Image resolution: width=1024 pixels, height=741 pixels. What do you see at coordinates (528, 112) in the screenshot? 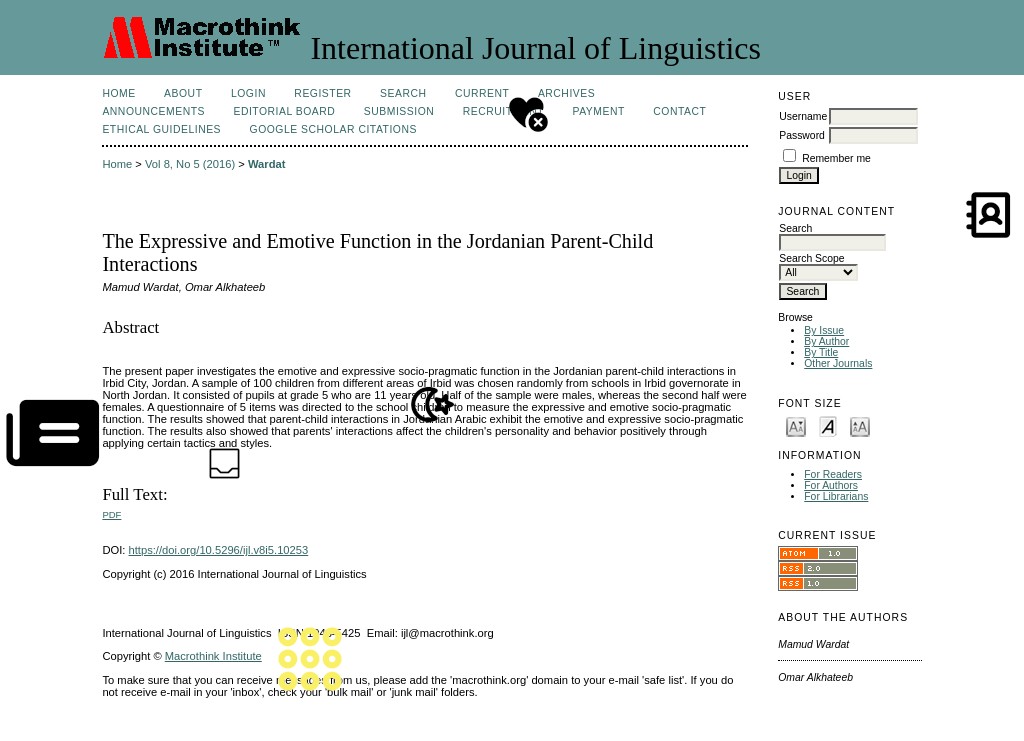
I see `remove item from favorites` at bounding box center [528, 112].